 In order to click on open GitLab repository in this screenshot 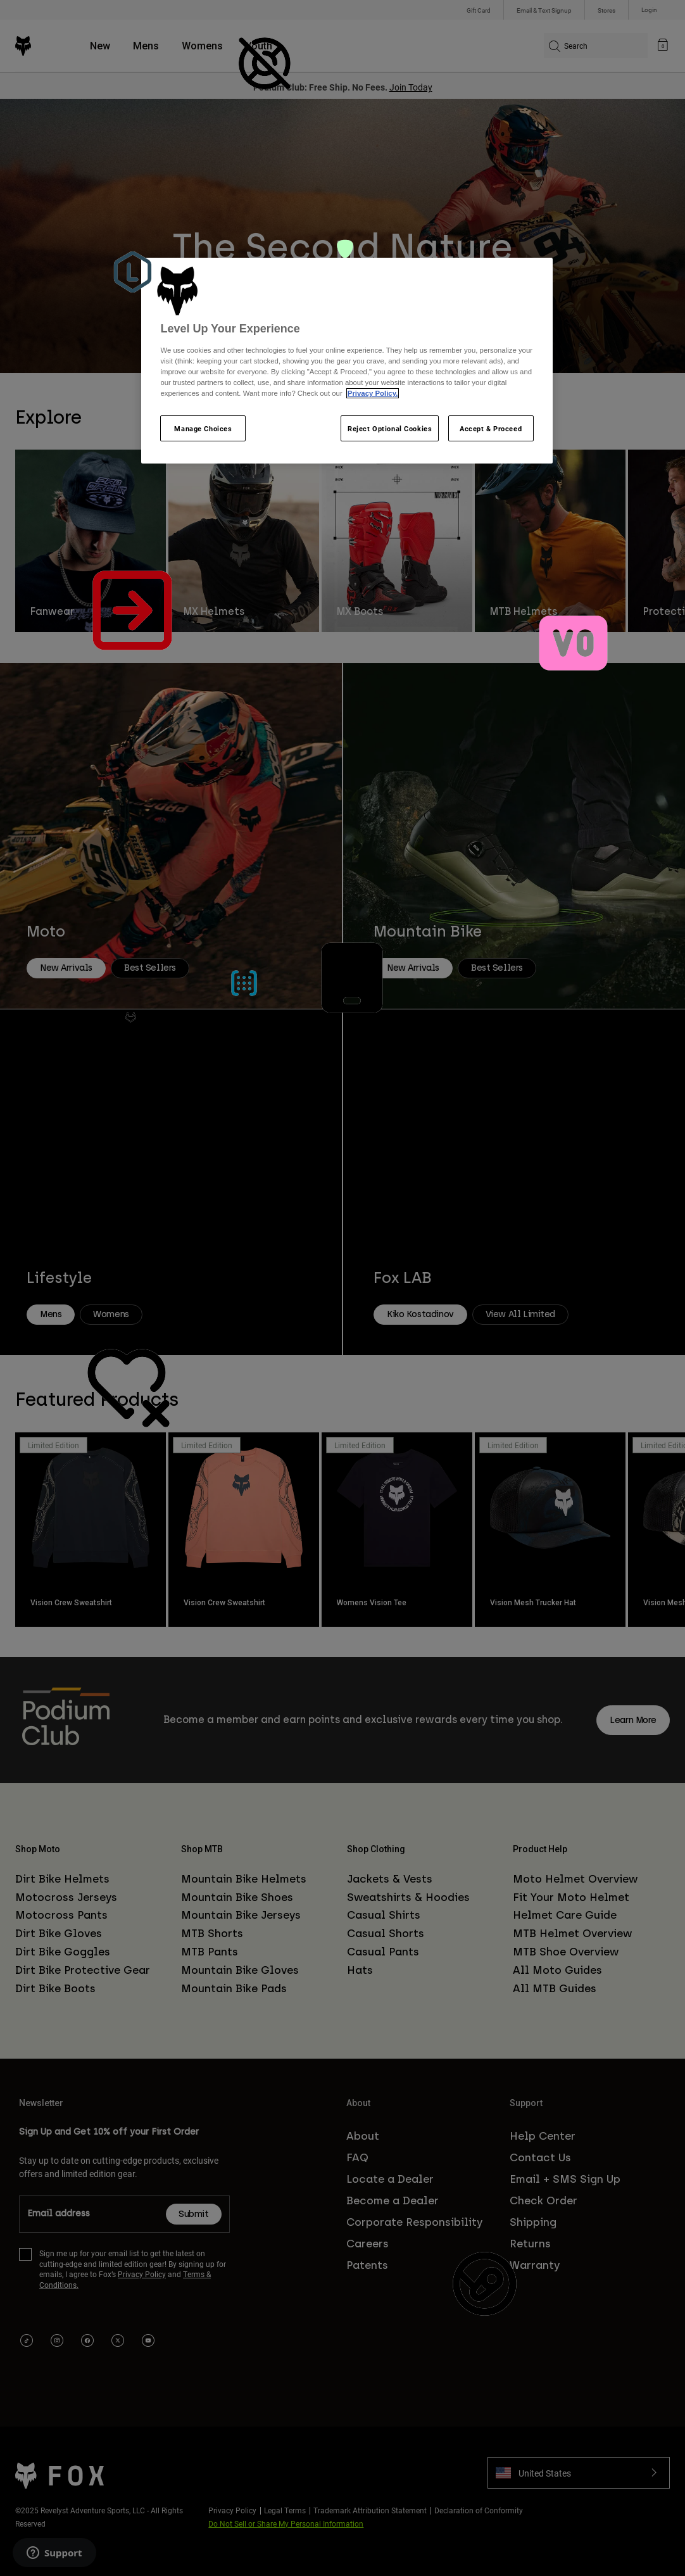, I will do `click(130, 1017)`.